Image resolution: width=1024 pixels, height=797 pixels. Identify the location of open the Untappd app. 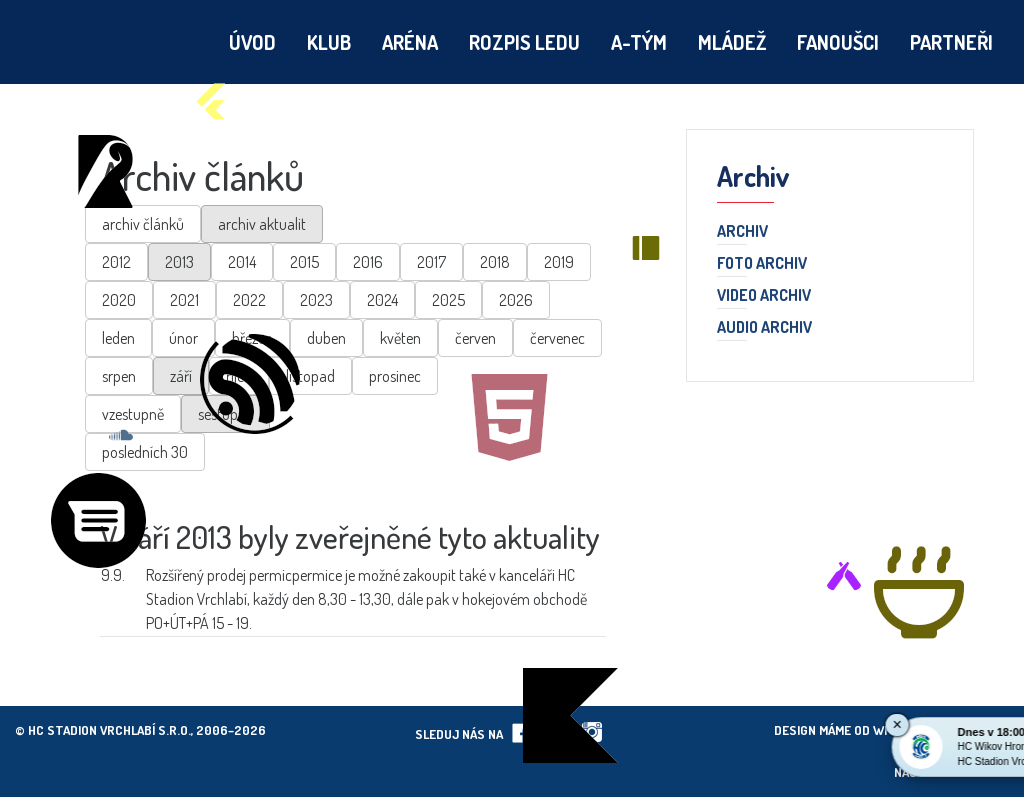
(844, 576).